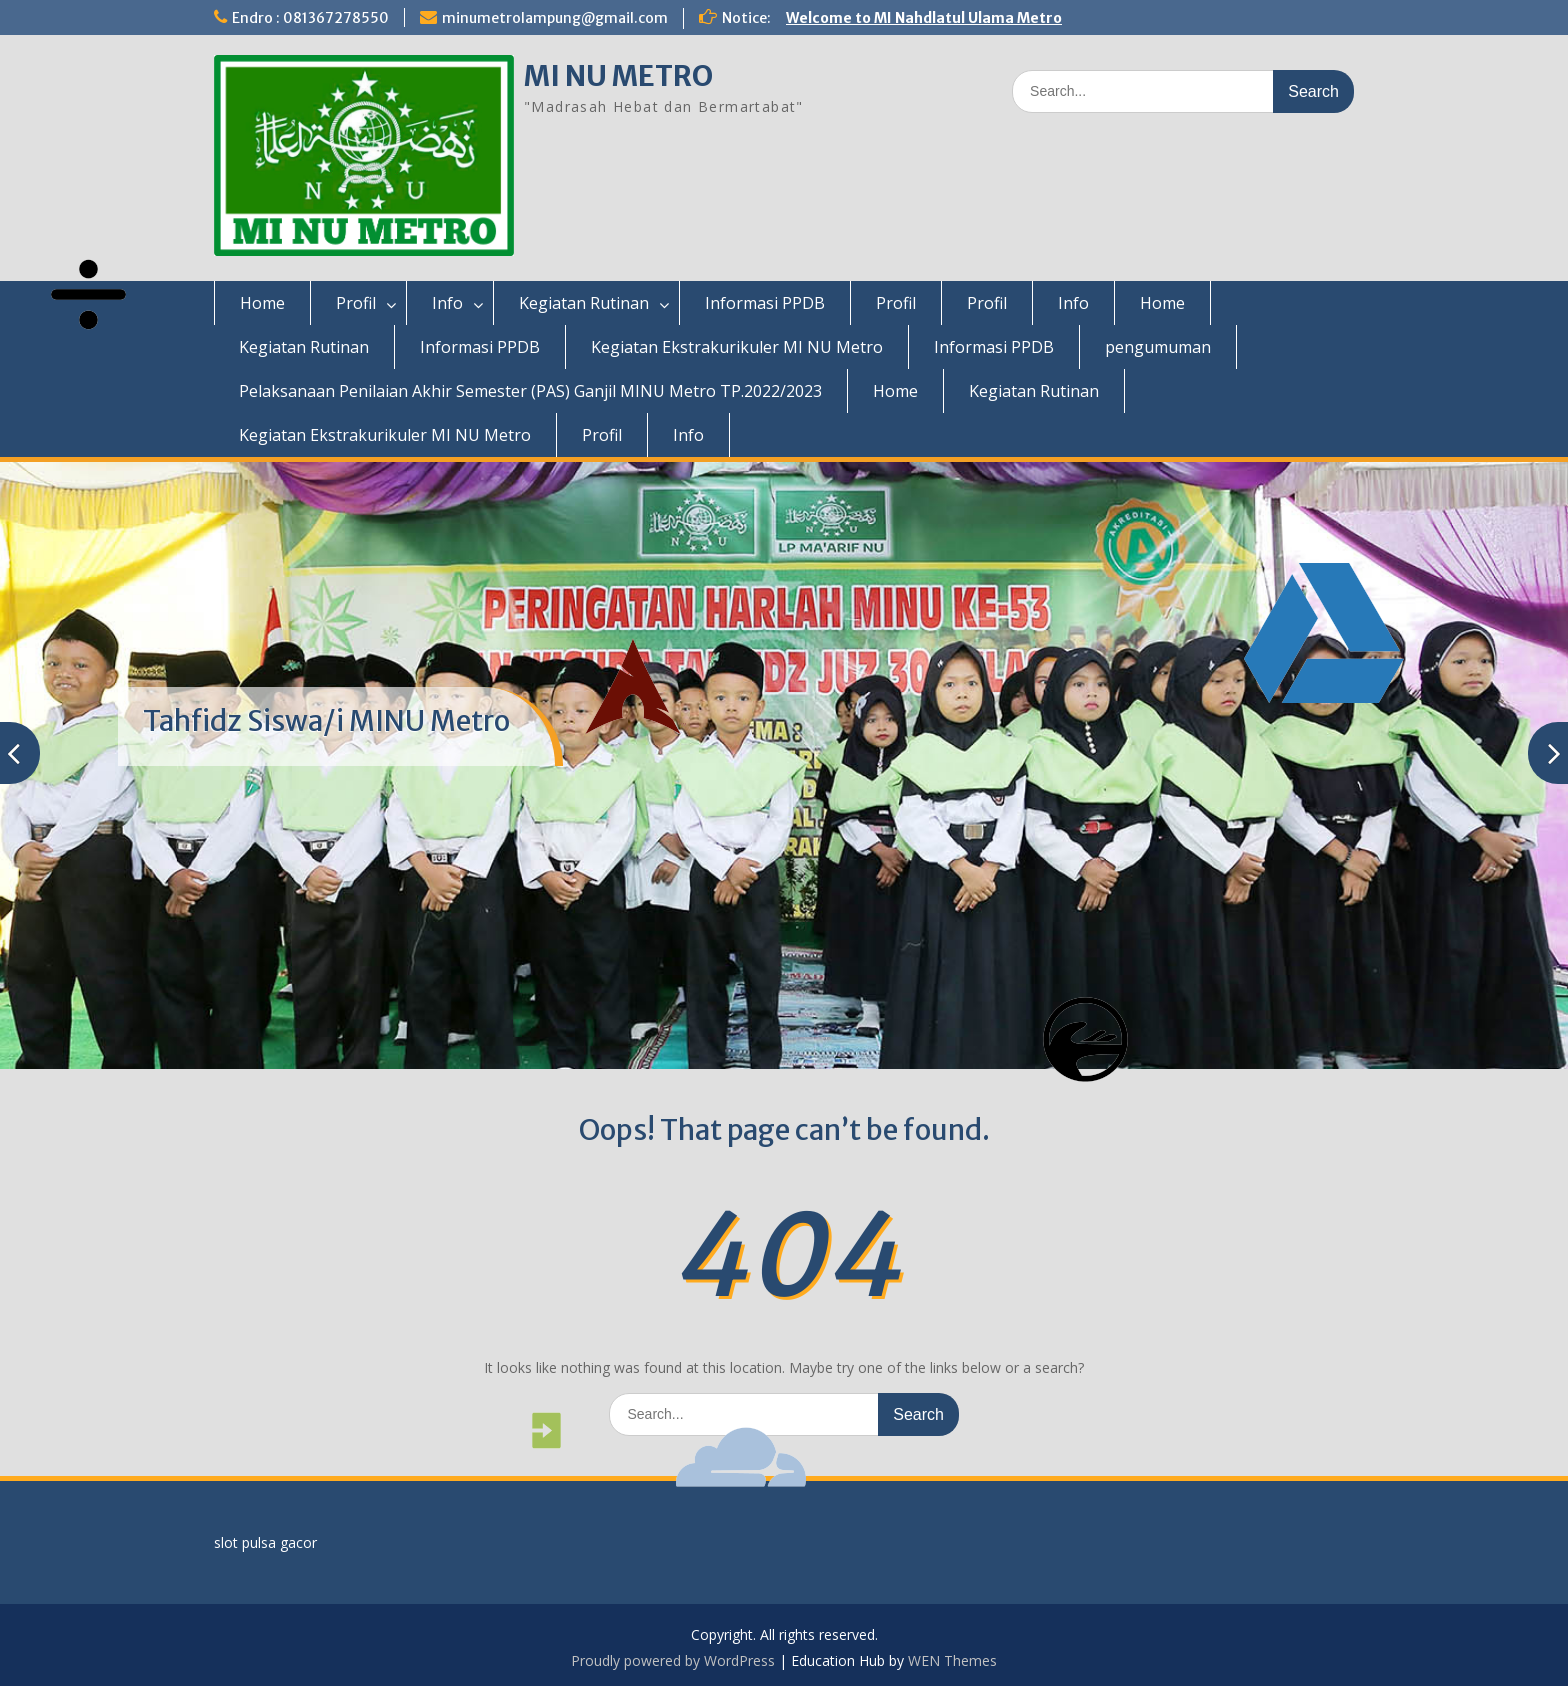 The width and height of the screenshot is (1568, 1686). I want to click on cloudflare logo, so click(741, 1457).